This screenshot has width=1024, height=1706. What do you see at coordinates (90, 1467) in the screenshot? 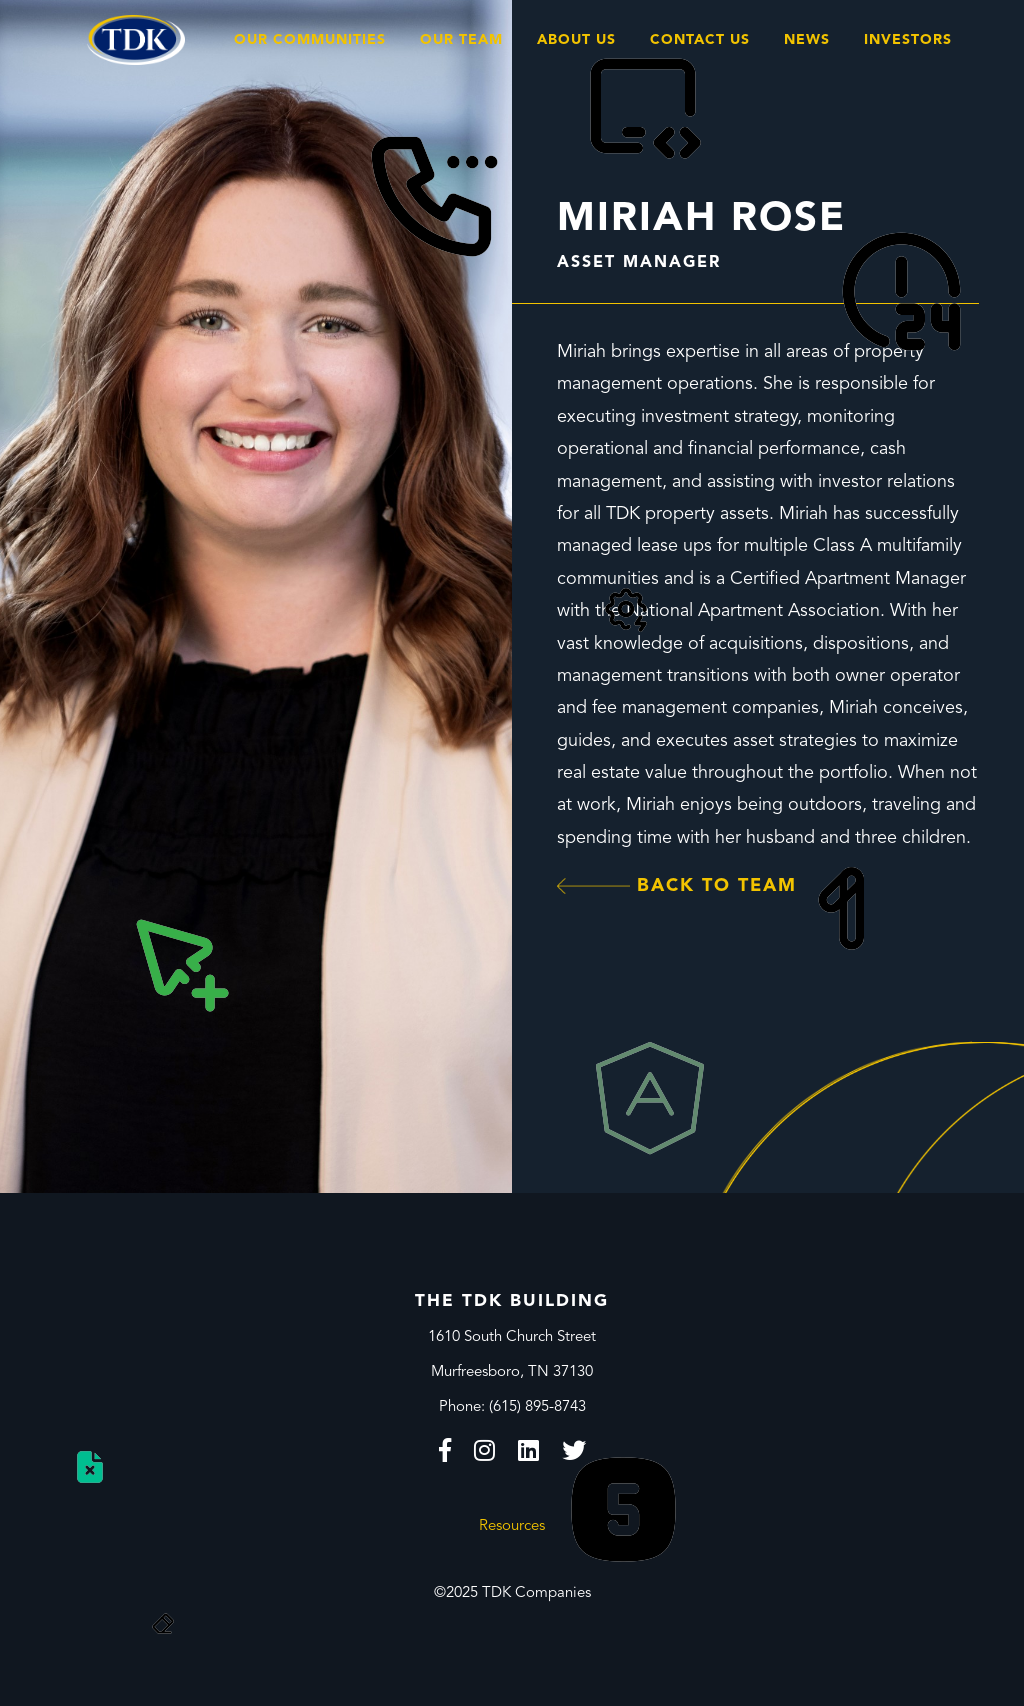
I see `delete or remove a file` at bounding box center [90, 1467].